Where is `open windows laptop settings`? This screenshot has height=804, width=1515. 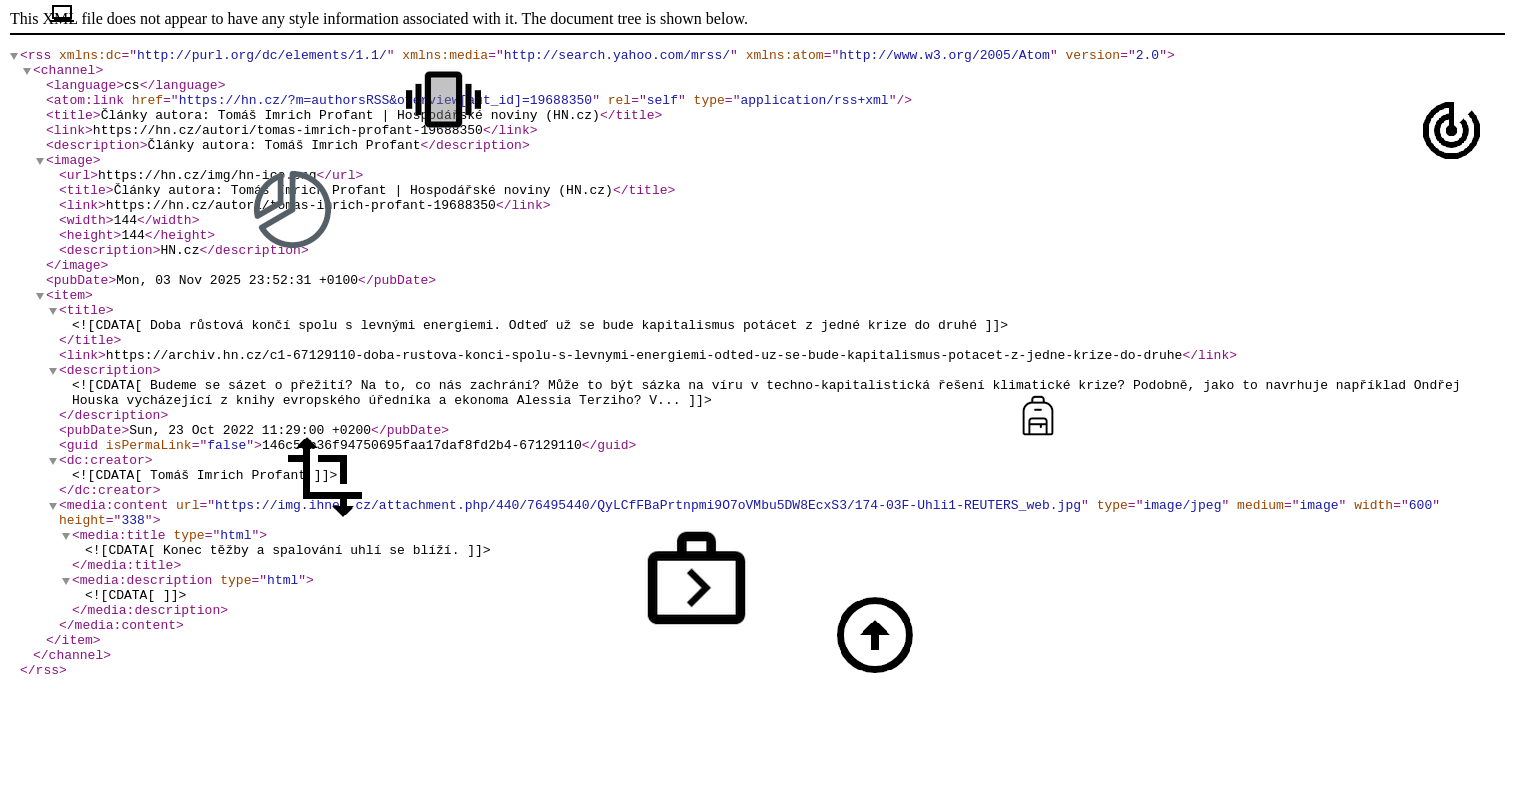 open windows laptop settings is located at coordinates (62, 14).